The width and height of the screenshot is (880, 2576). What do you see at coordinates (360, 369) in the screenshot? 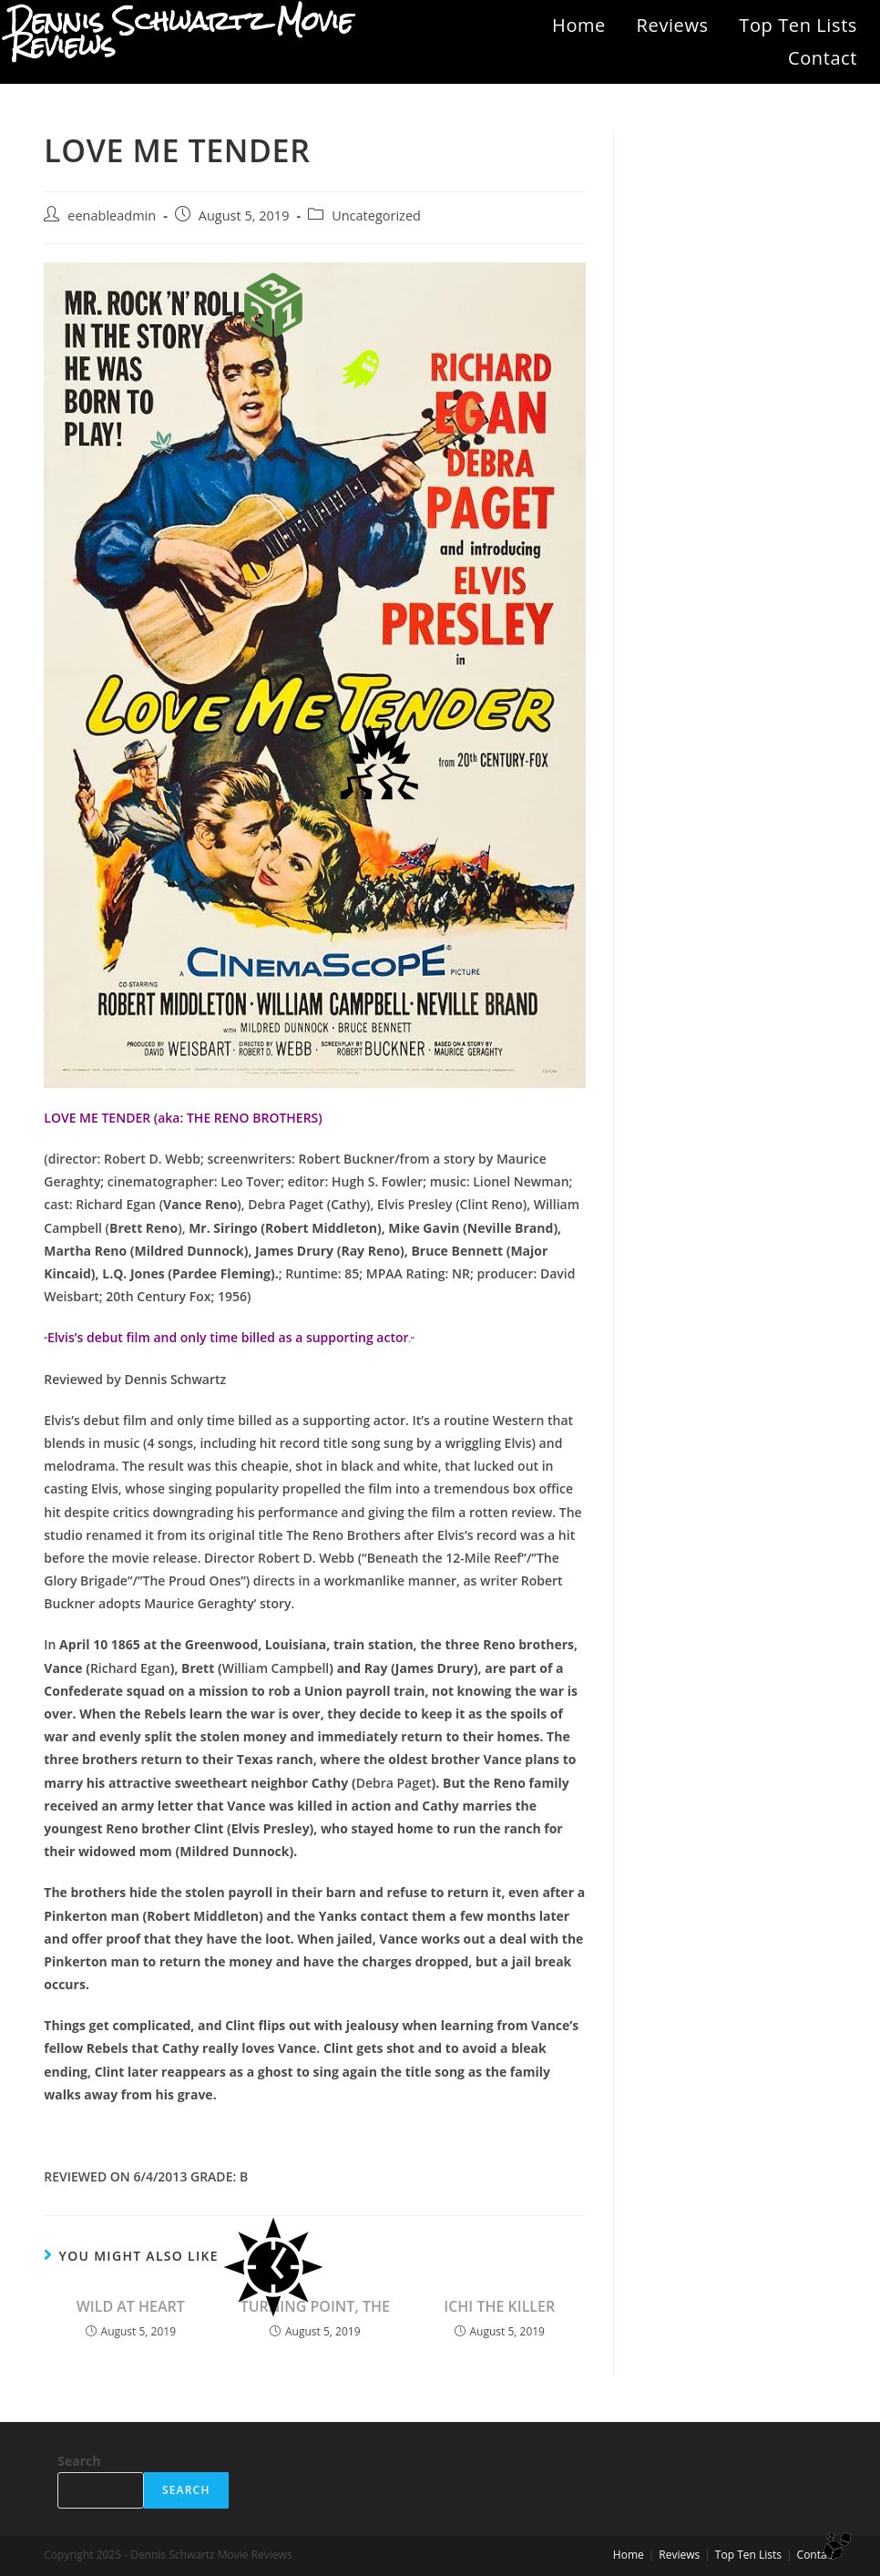
I see `toggle ghost mode or invisible status` at bounding box center [360, 369].